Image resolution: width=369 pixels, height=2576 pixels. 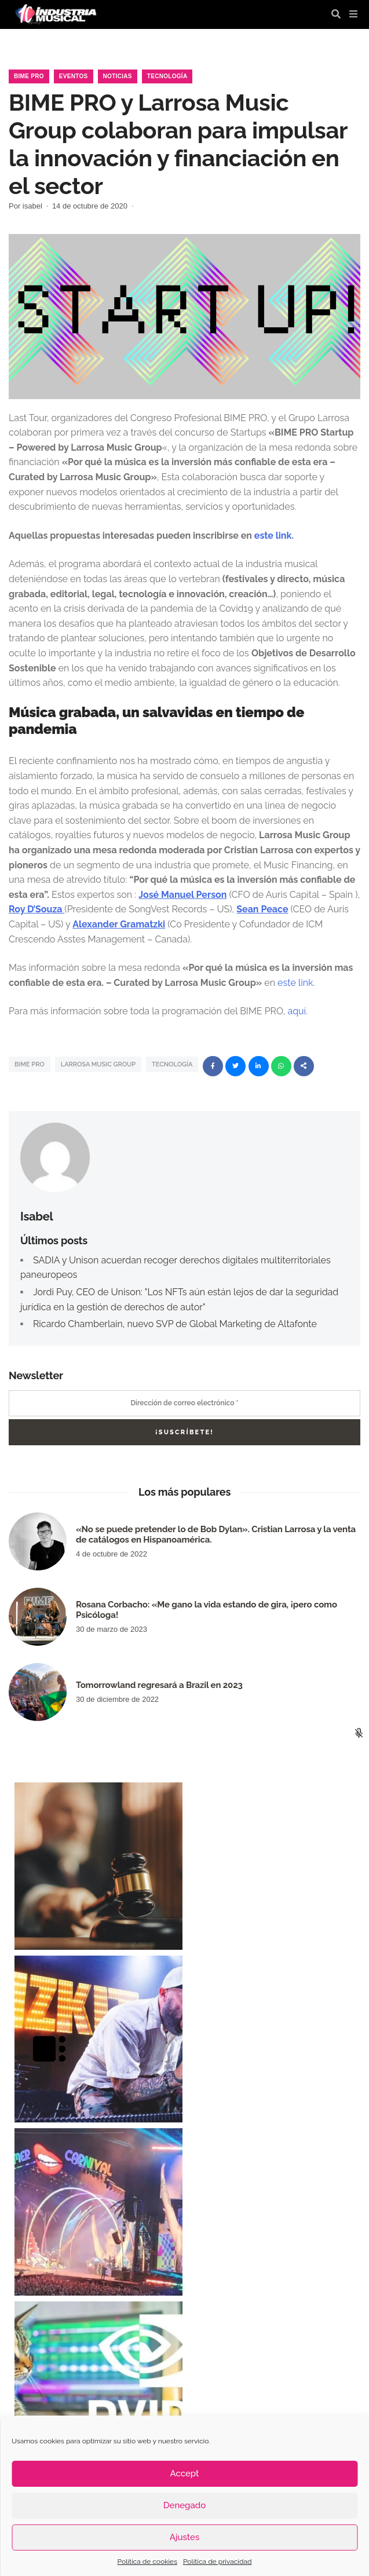 What do you see at coordinates (49, 2049) in the screenshot?
I see `toggle sidebar panel visibility` at bounding box center [49, 2049].